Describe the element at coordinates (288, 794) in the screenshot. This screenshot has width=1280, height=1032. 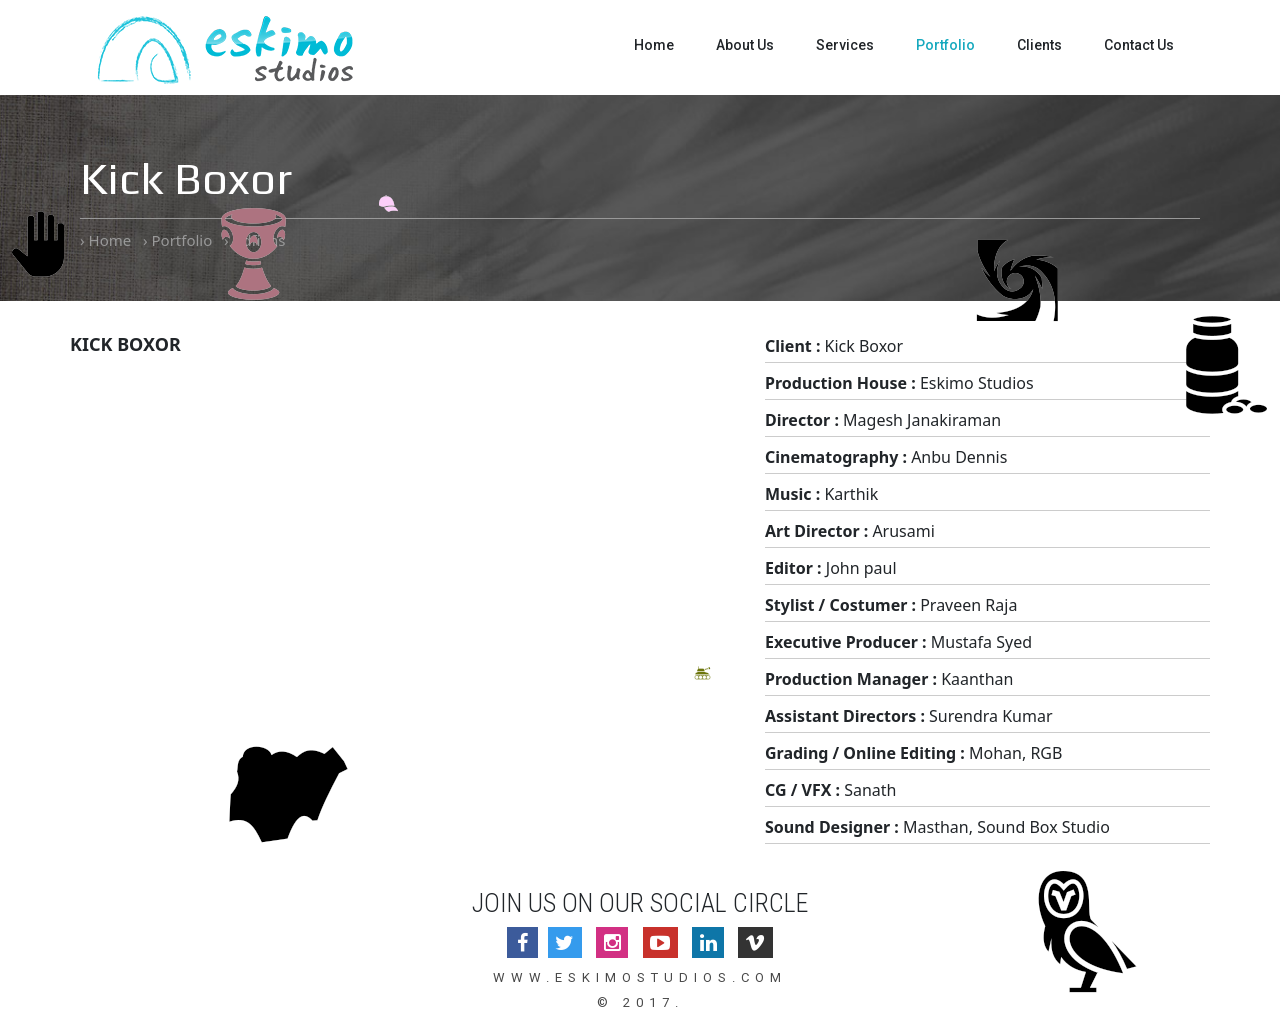
I see `select Nigeria as your country or region` at that location.